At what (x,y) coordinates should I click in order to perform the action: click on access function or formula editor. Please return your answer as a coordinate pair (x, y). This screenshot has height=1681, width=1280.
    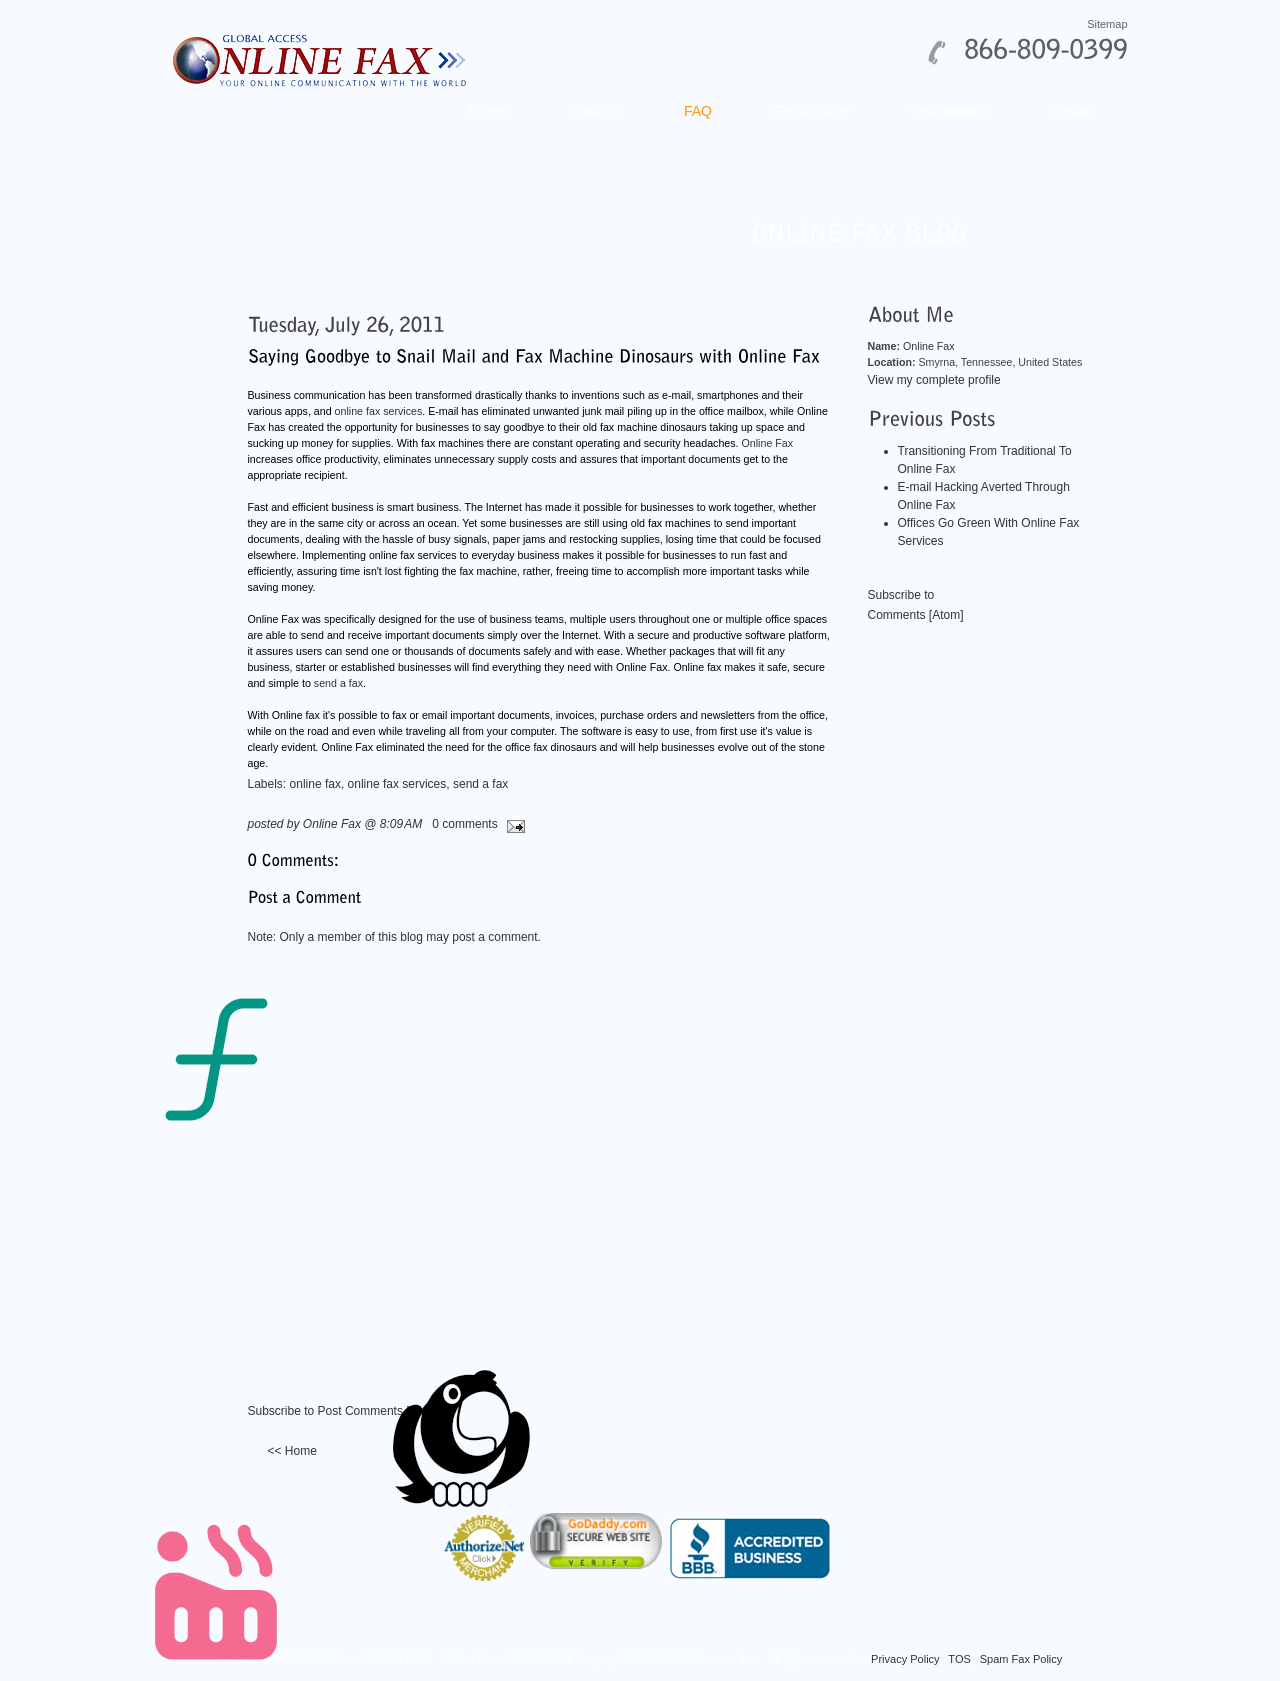
    Looking at the image, I should click on (216, 1059).